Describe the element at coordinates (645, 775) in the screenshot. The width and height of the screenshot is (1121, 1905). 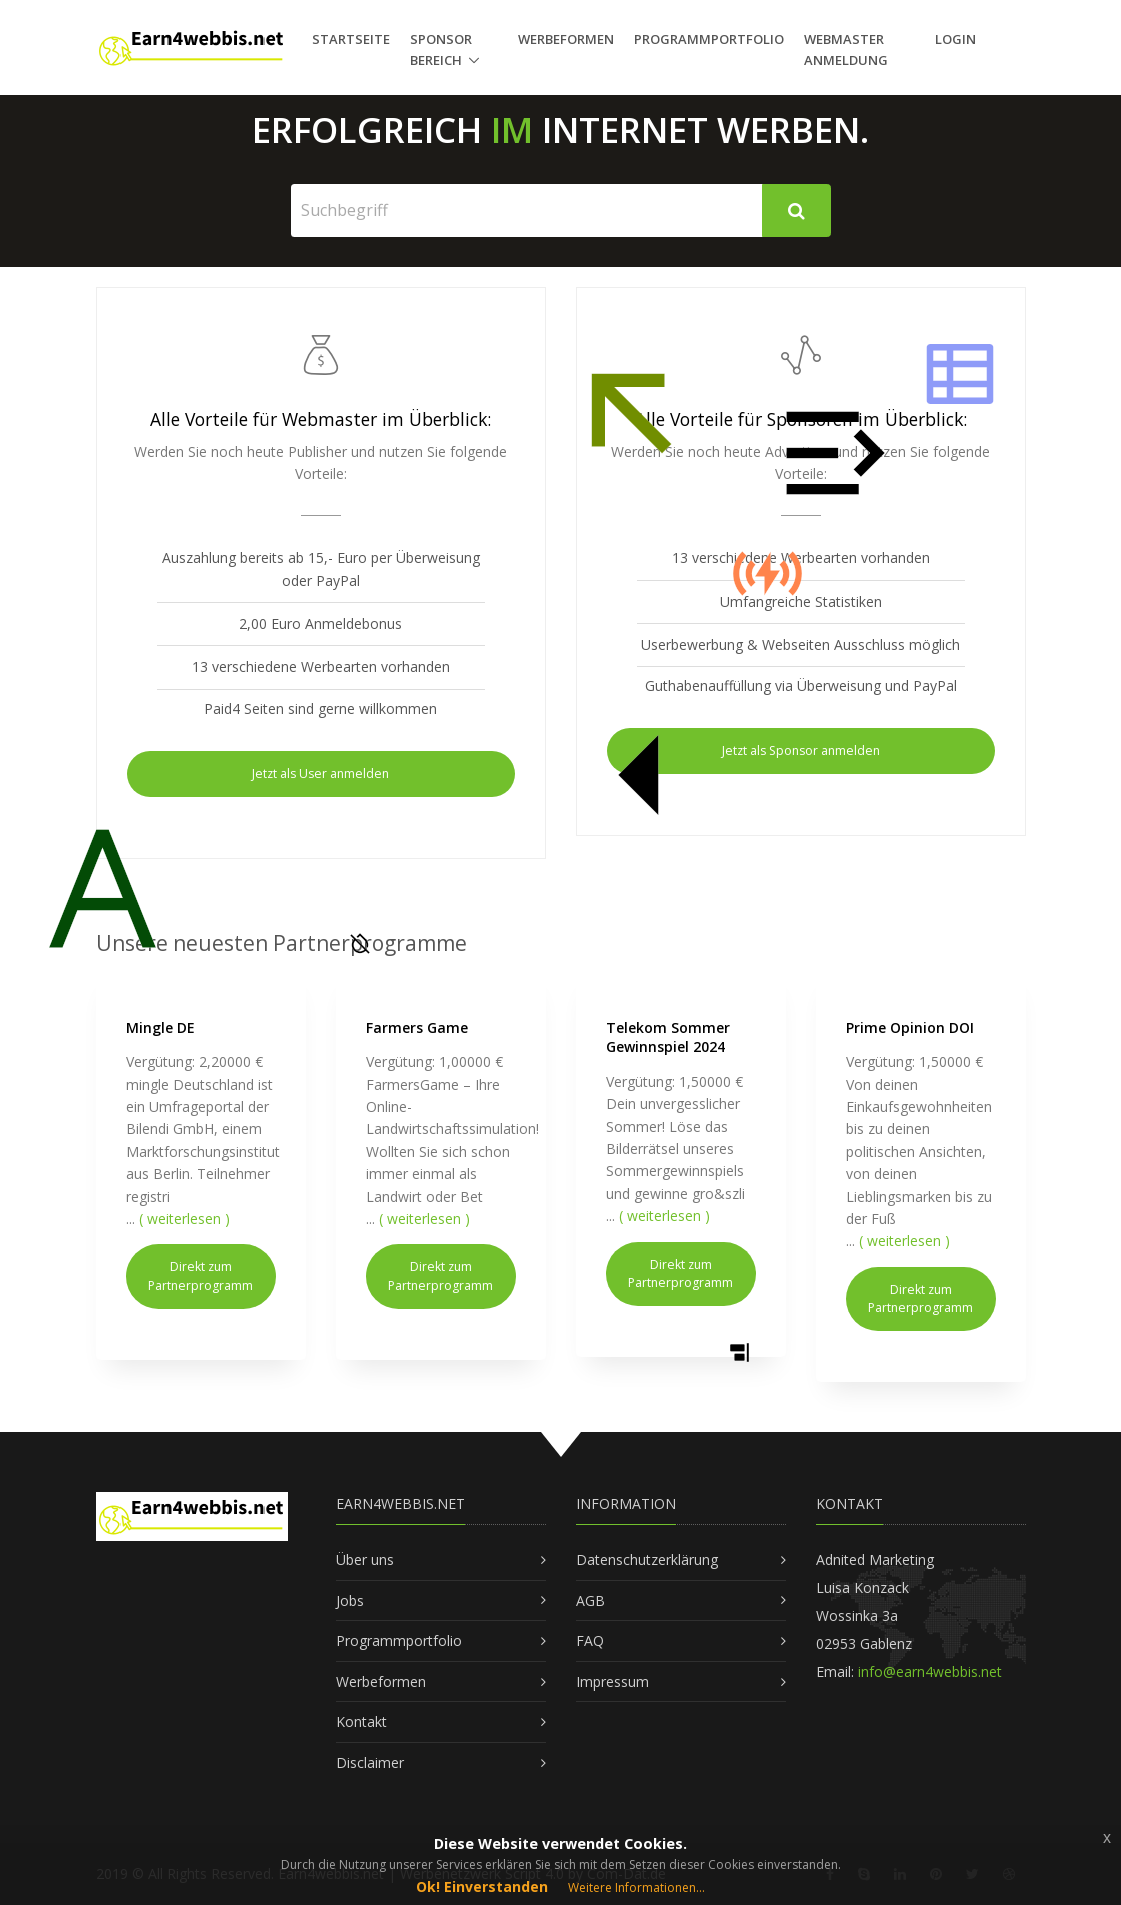
I see `go back to the previous screen` at that location.